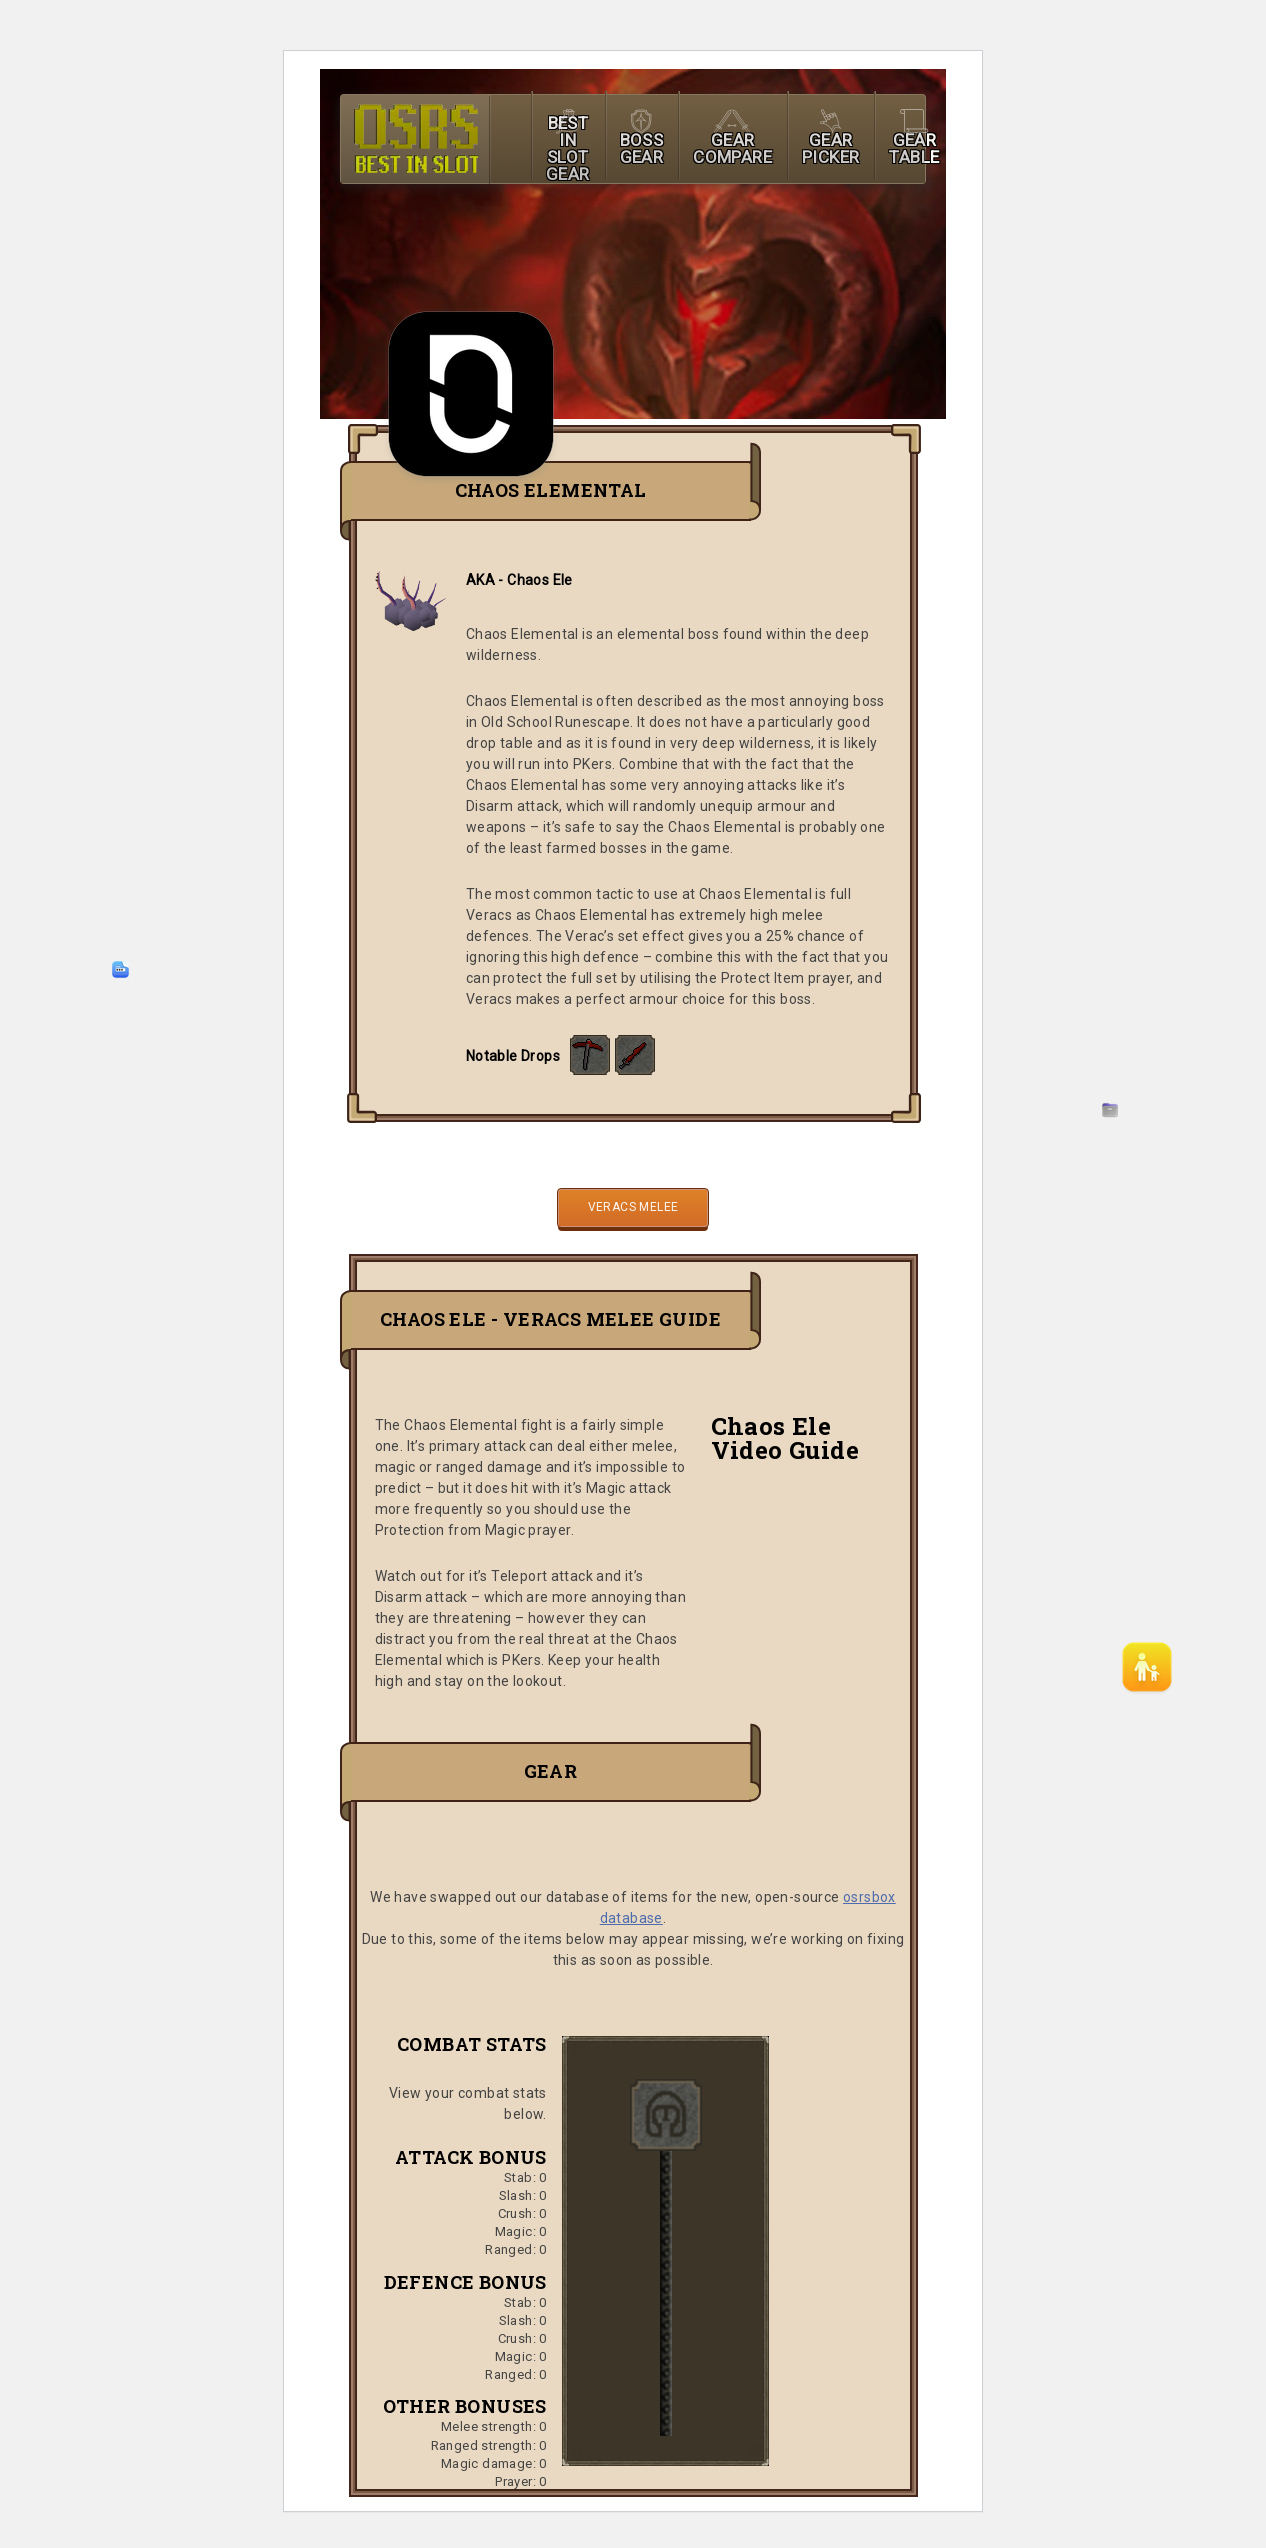  Describe the element at coordinates (1147, 1667) in the screenshot. I see `open parental controls settings` at that location.